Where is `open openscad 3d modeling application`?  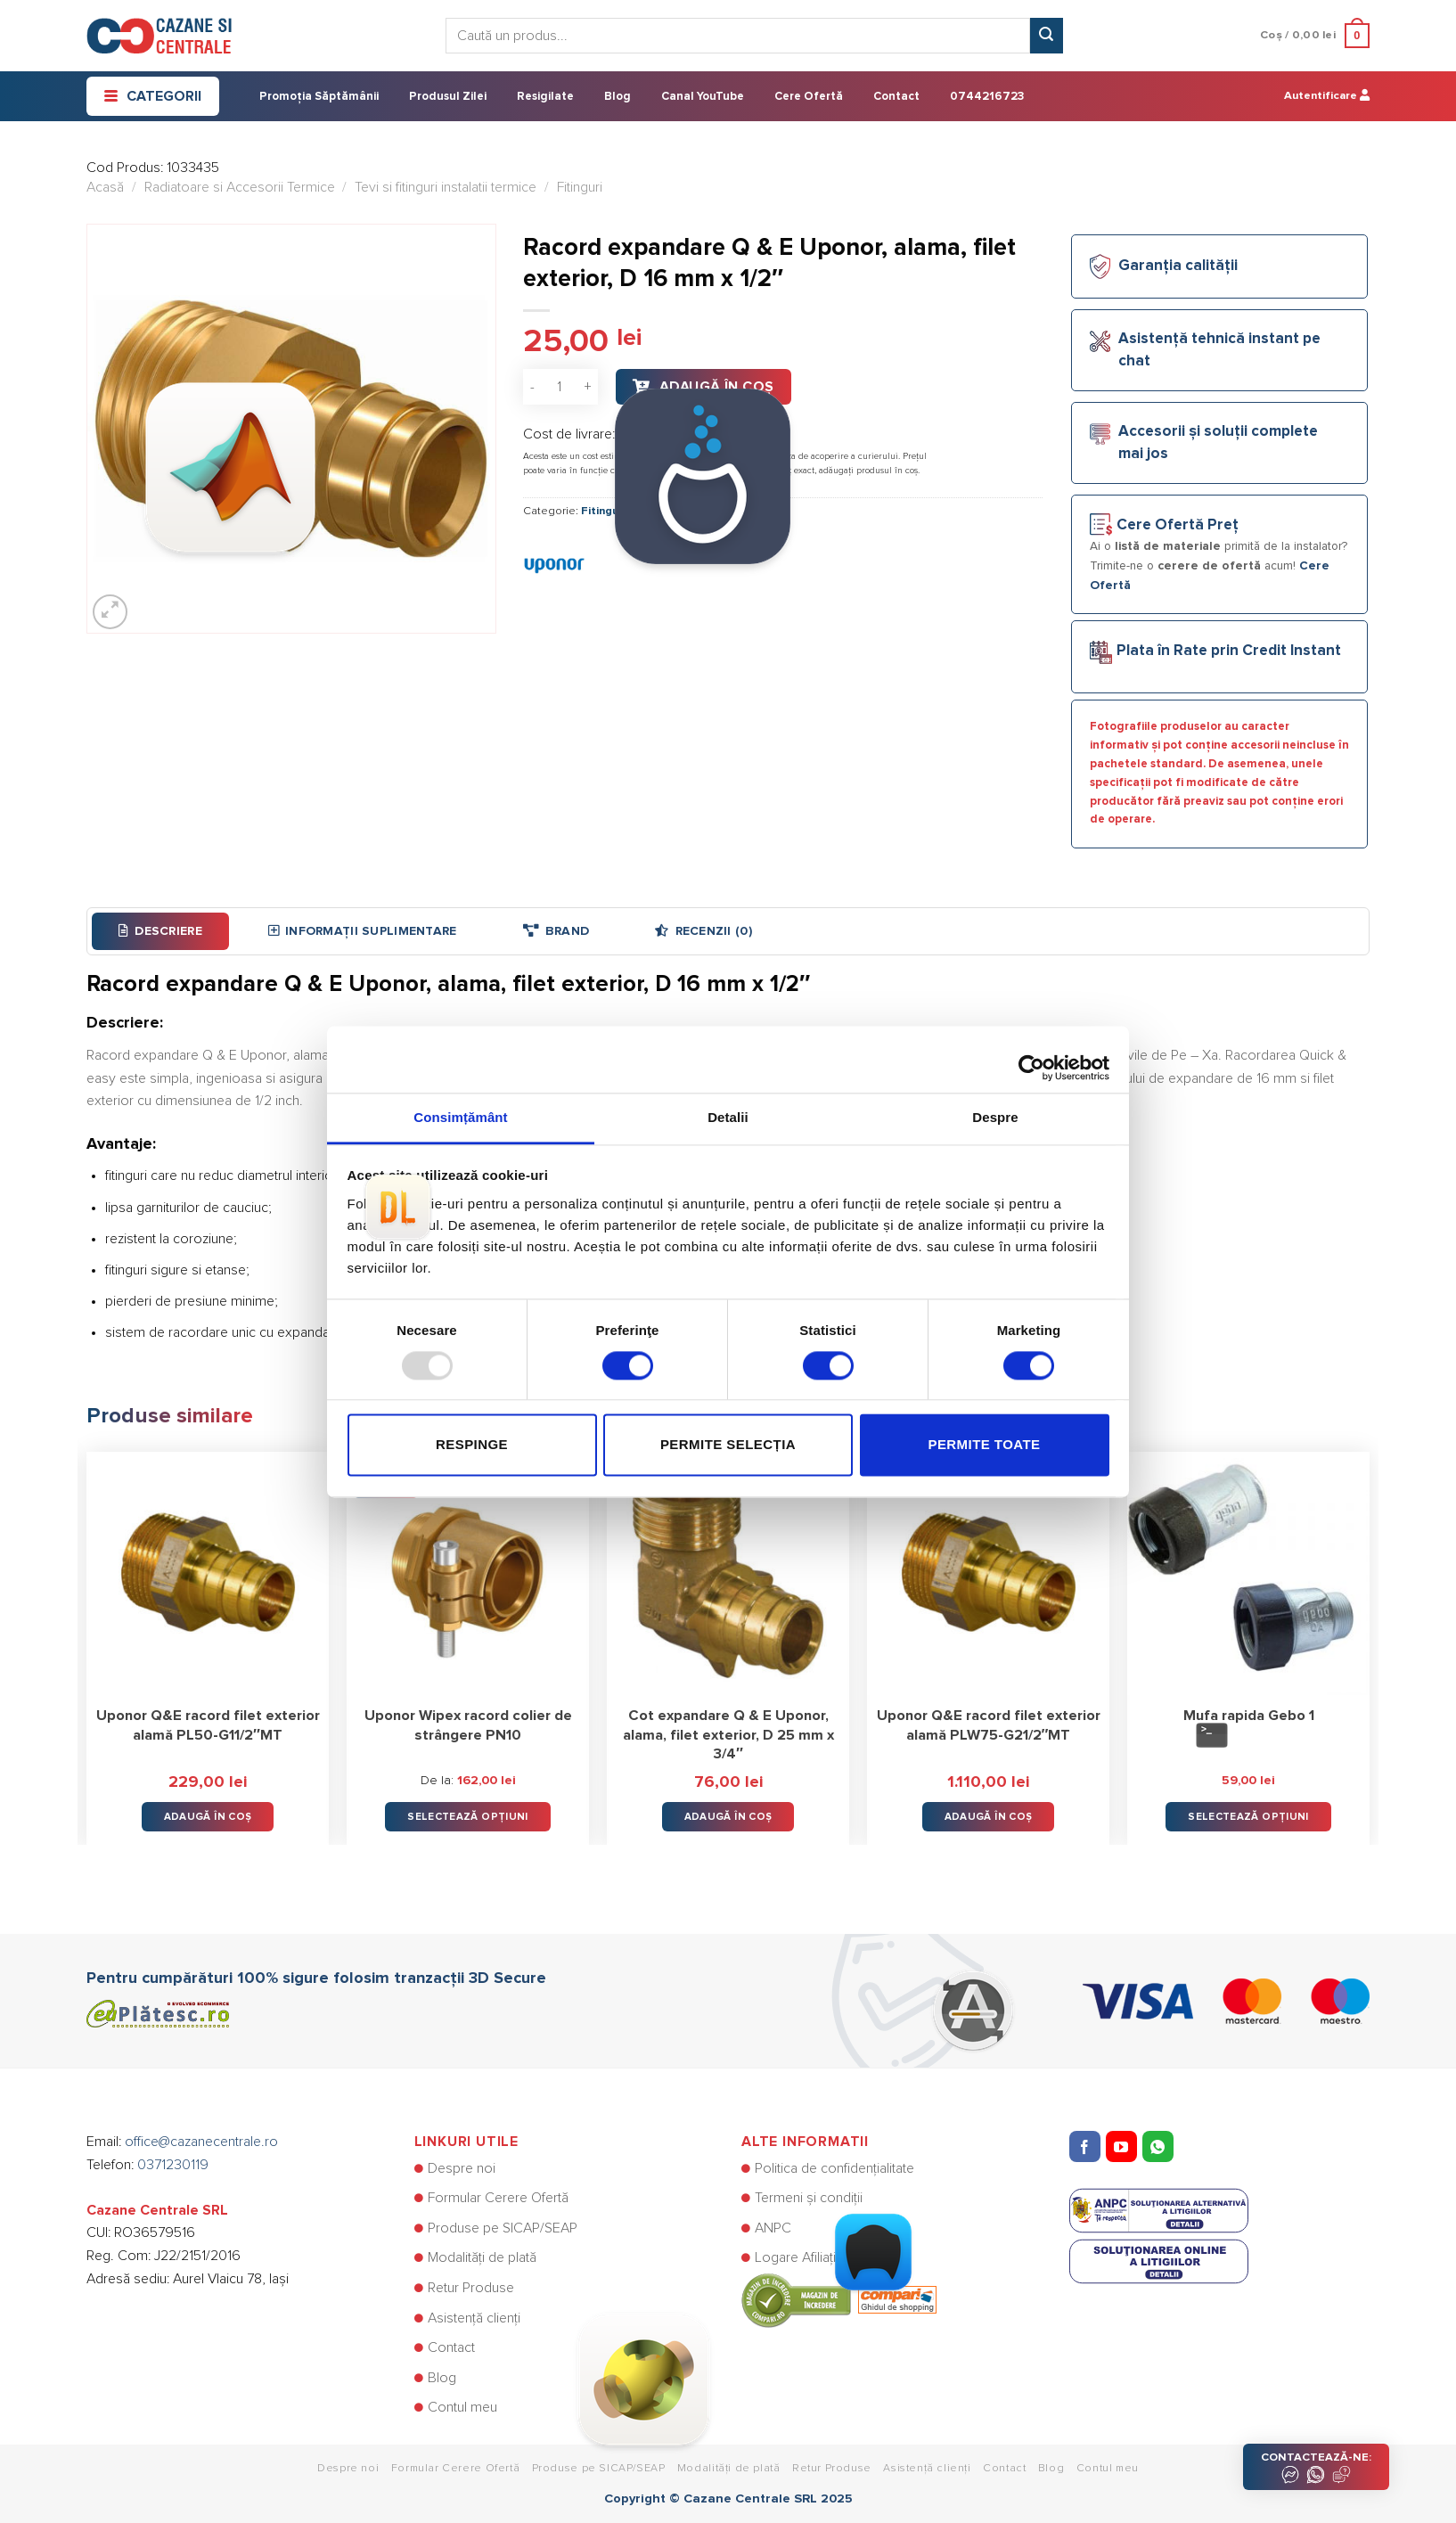 open openscad 3d modeling application is located at coordinates (643, 2380).